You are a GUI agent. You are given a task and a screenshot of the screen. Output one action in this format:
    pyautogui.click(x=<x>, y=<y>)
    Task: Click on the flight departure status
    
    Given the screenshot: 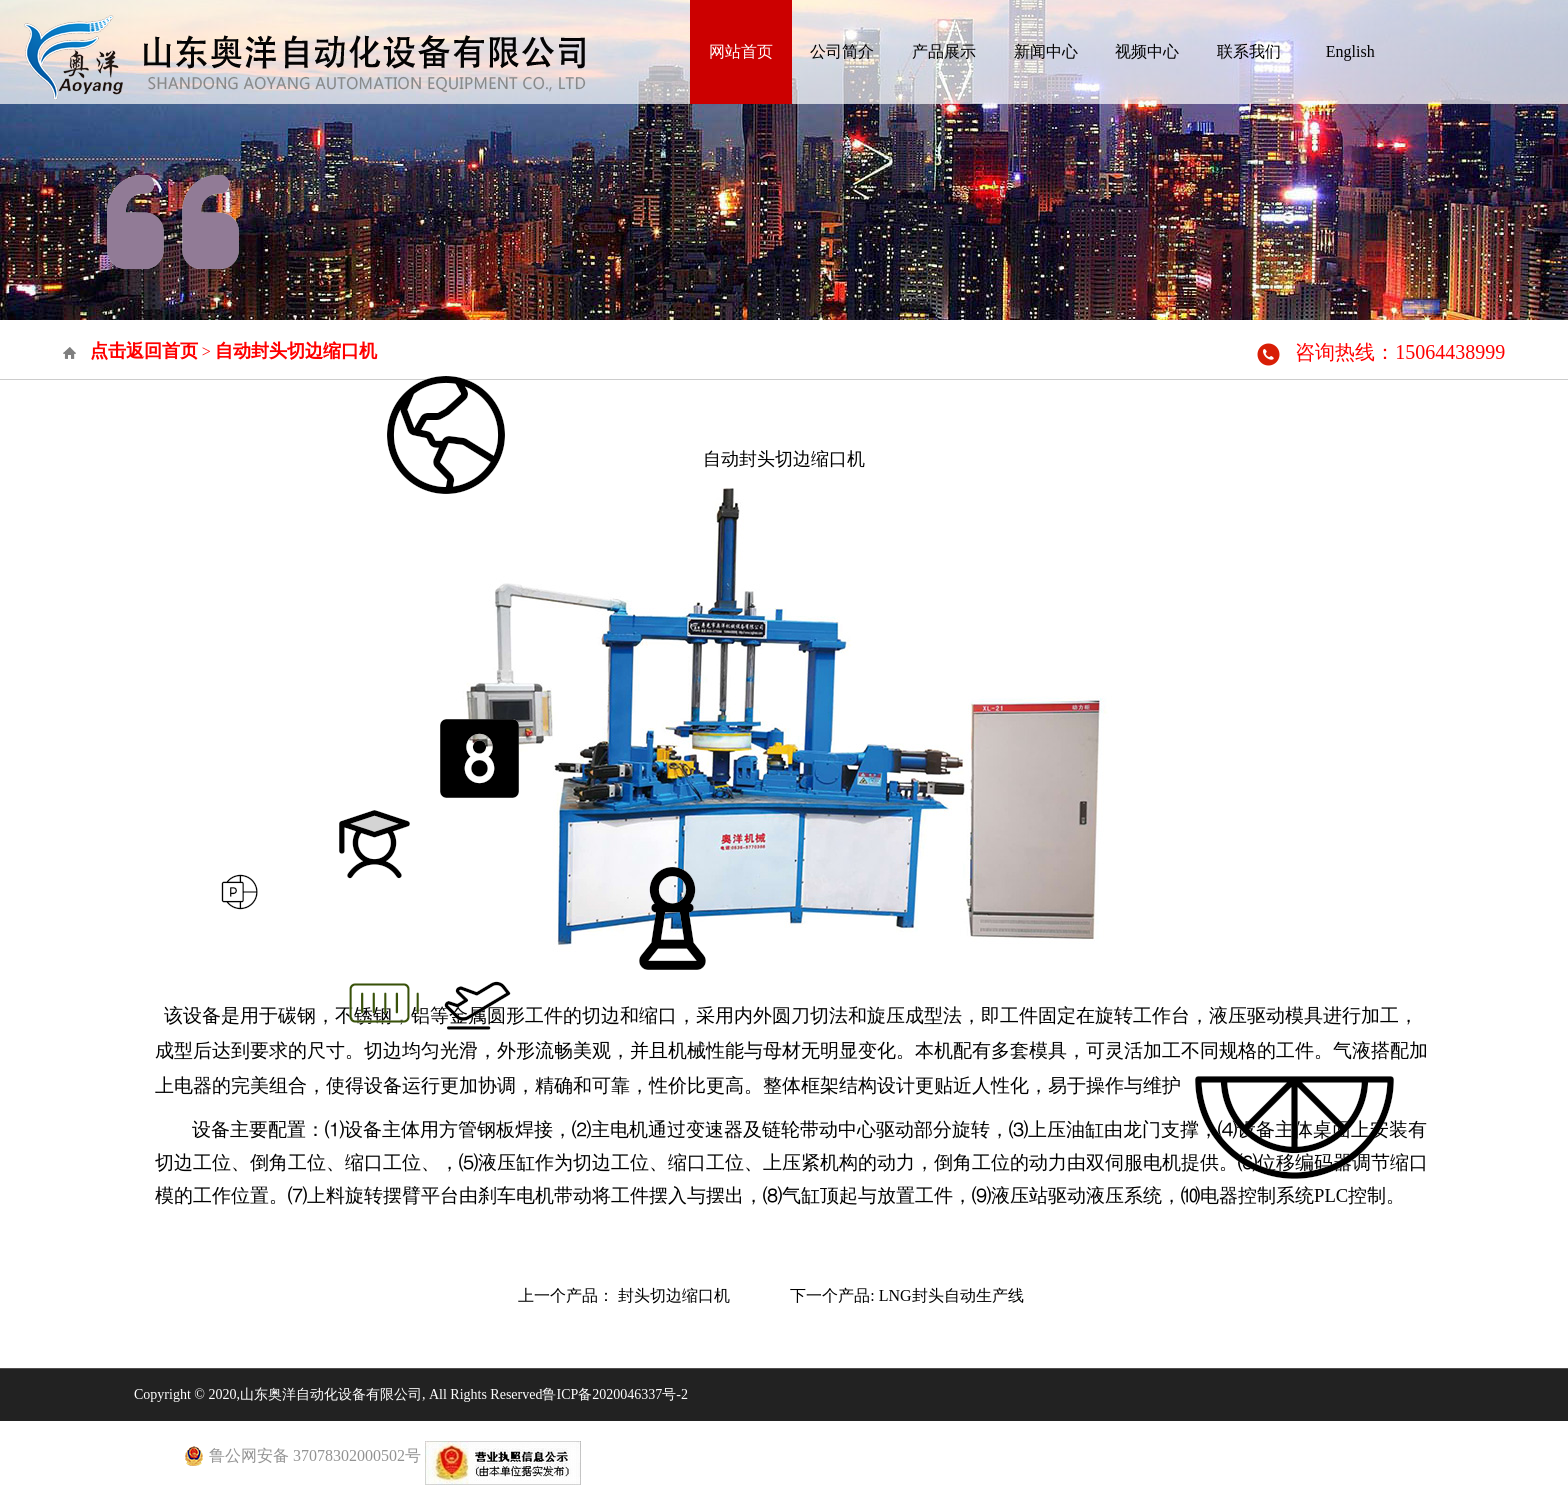 What is the action you would take?
    pyautogui.click(x=477, y=1003)
    